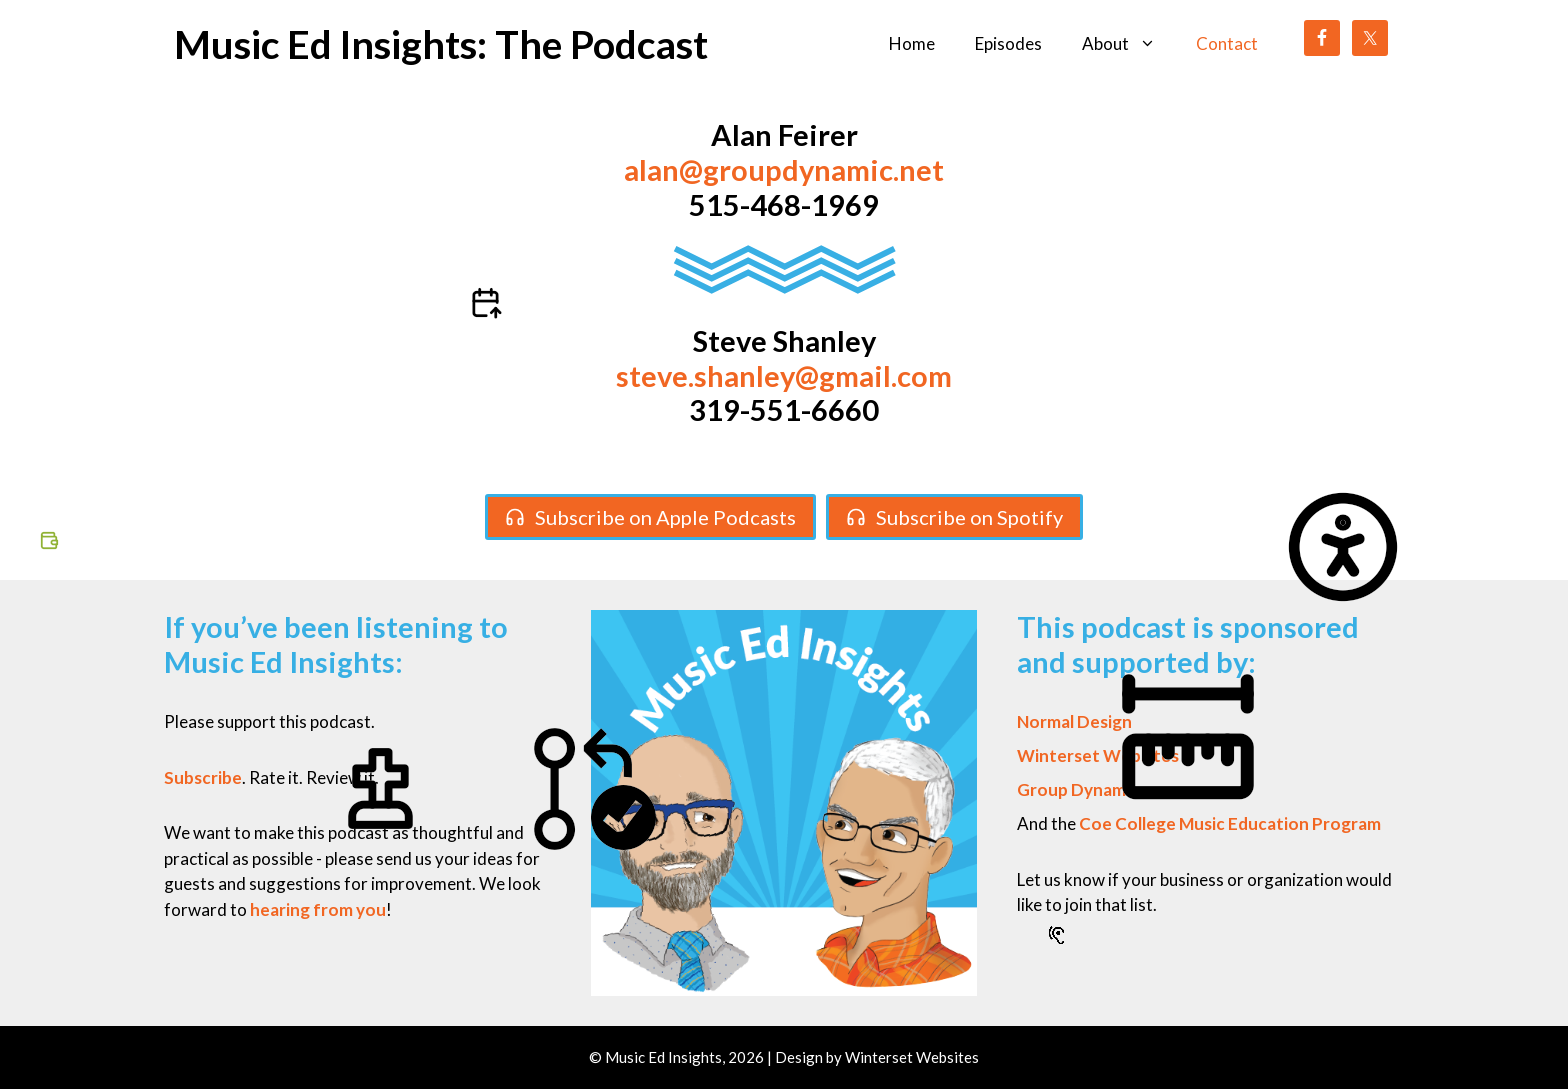 The image size is (1568, 1089). Describe the element at coordinates (1343, 547) in the screenshot. I see `indicates accessibility features are available` at that location.